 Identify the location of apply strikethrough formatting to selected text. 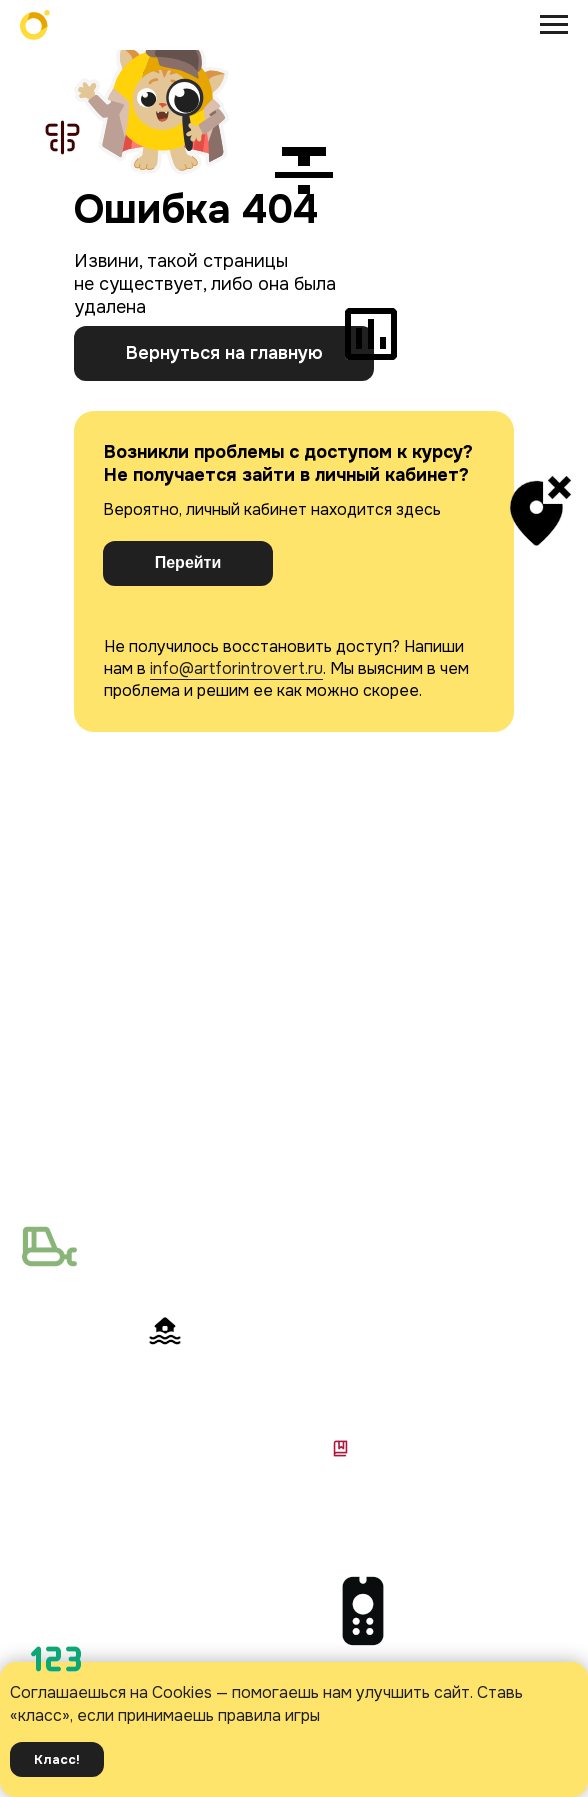
(304, 172).